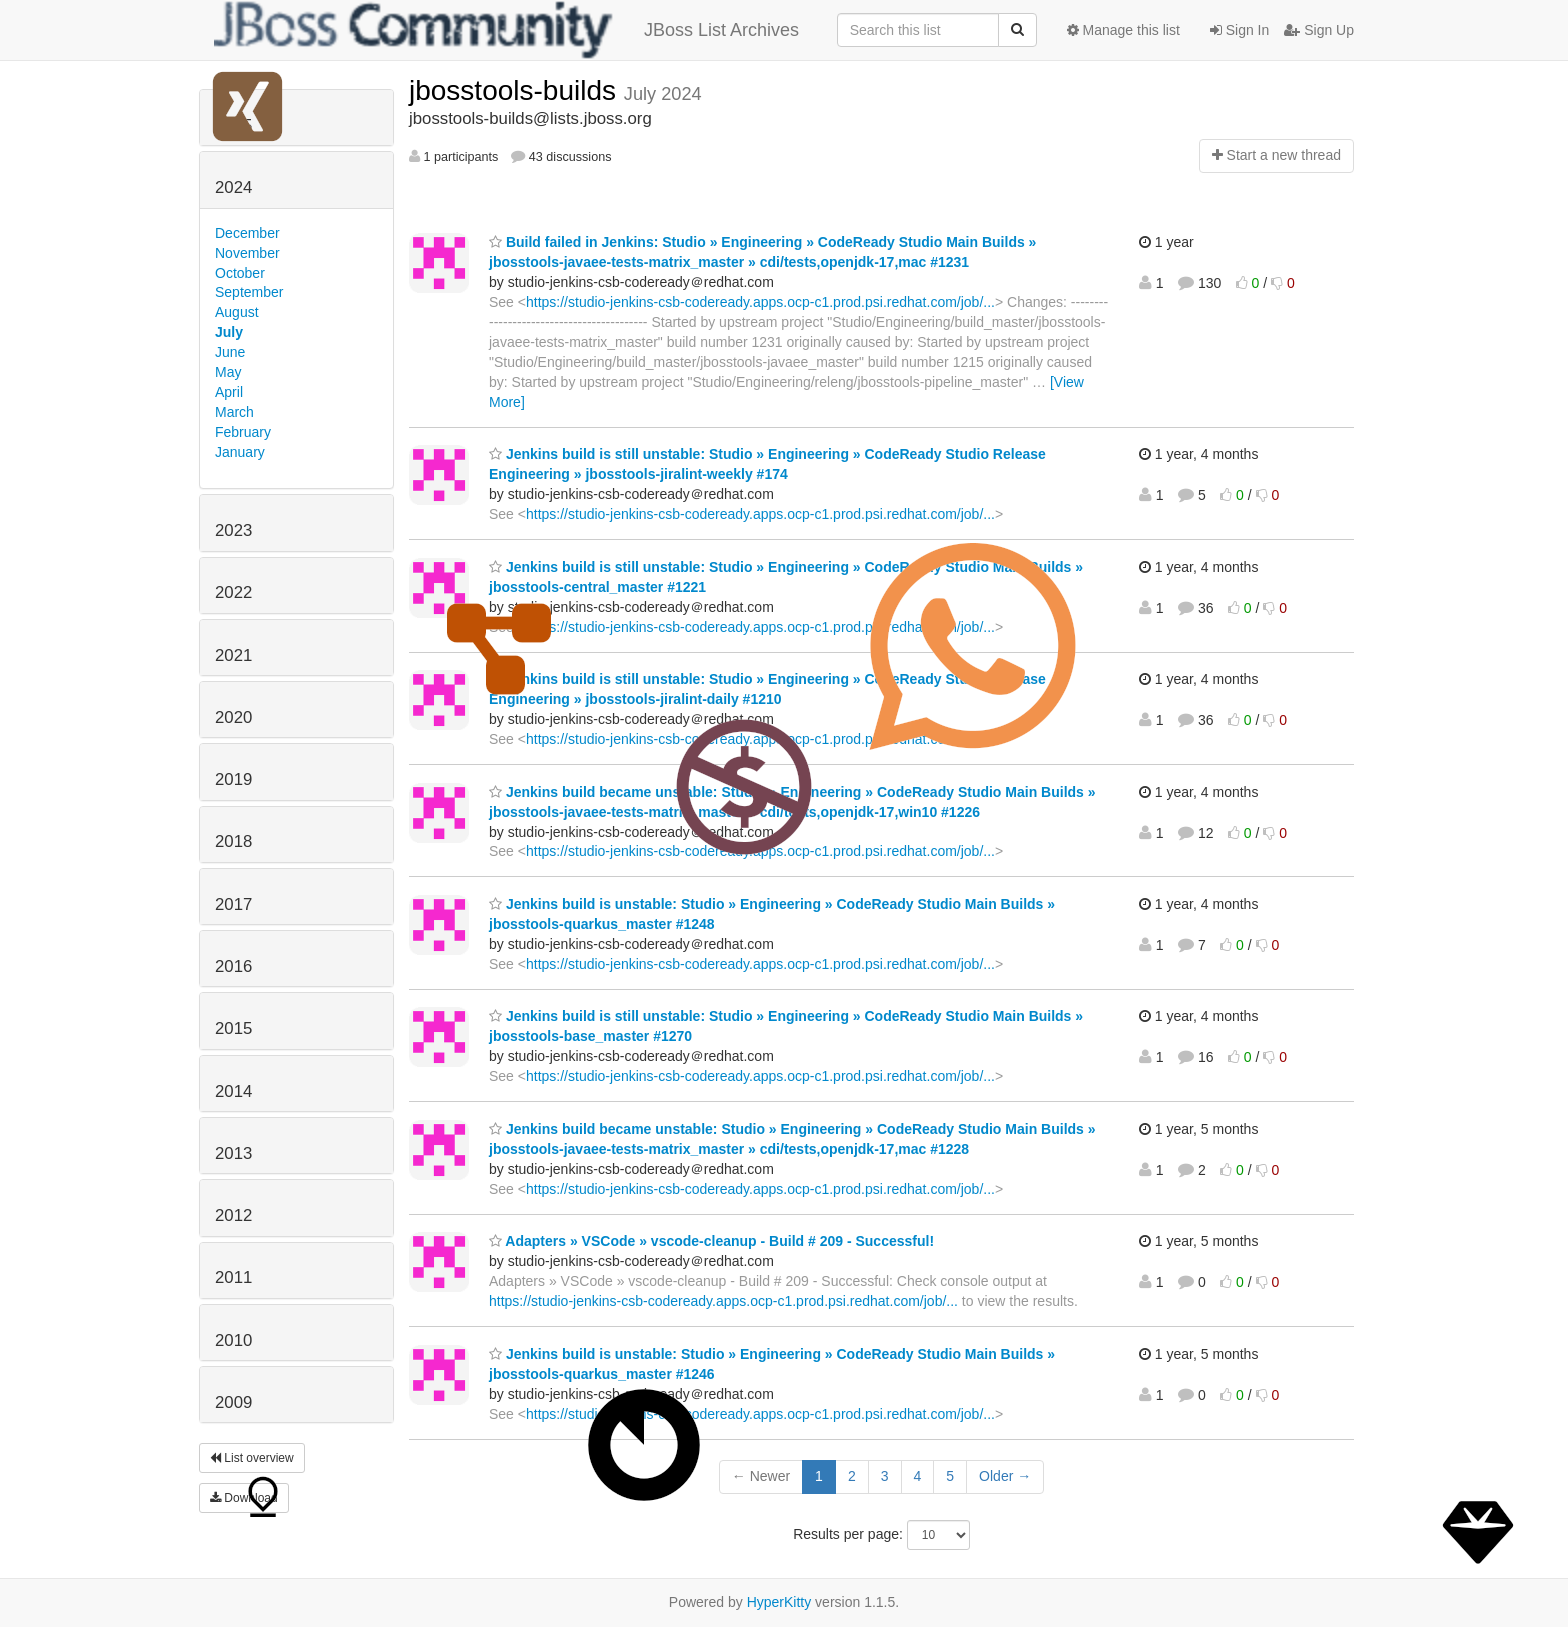 The width and height of the screenshot is (1568, 1627). What do you see at coordinates (499, 649) in the screenshot?
I see `view project workflow or diagram` at bounding box center [499, 649].